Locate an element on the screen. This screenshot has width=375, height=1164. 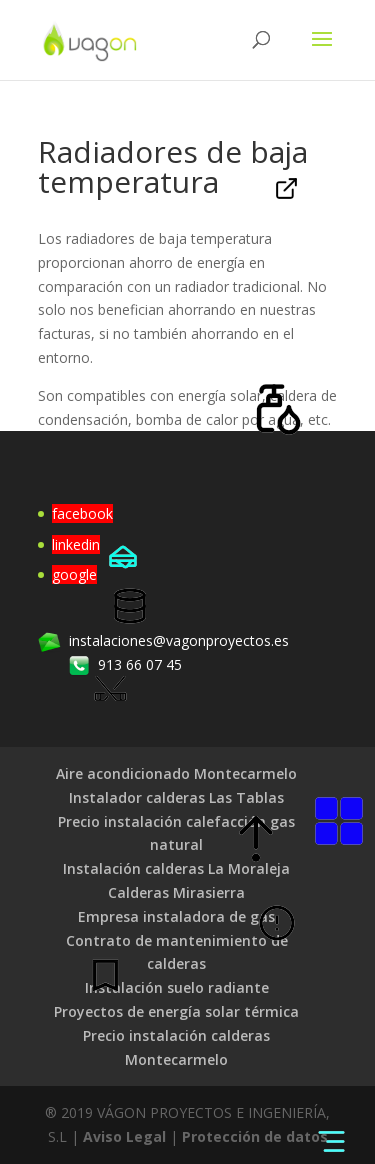
access food or restaurant options is located at coordinates (123, 557).